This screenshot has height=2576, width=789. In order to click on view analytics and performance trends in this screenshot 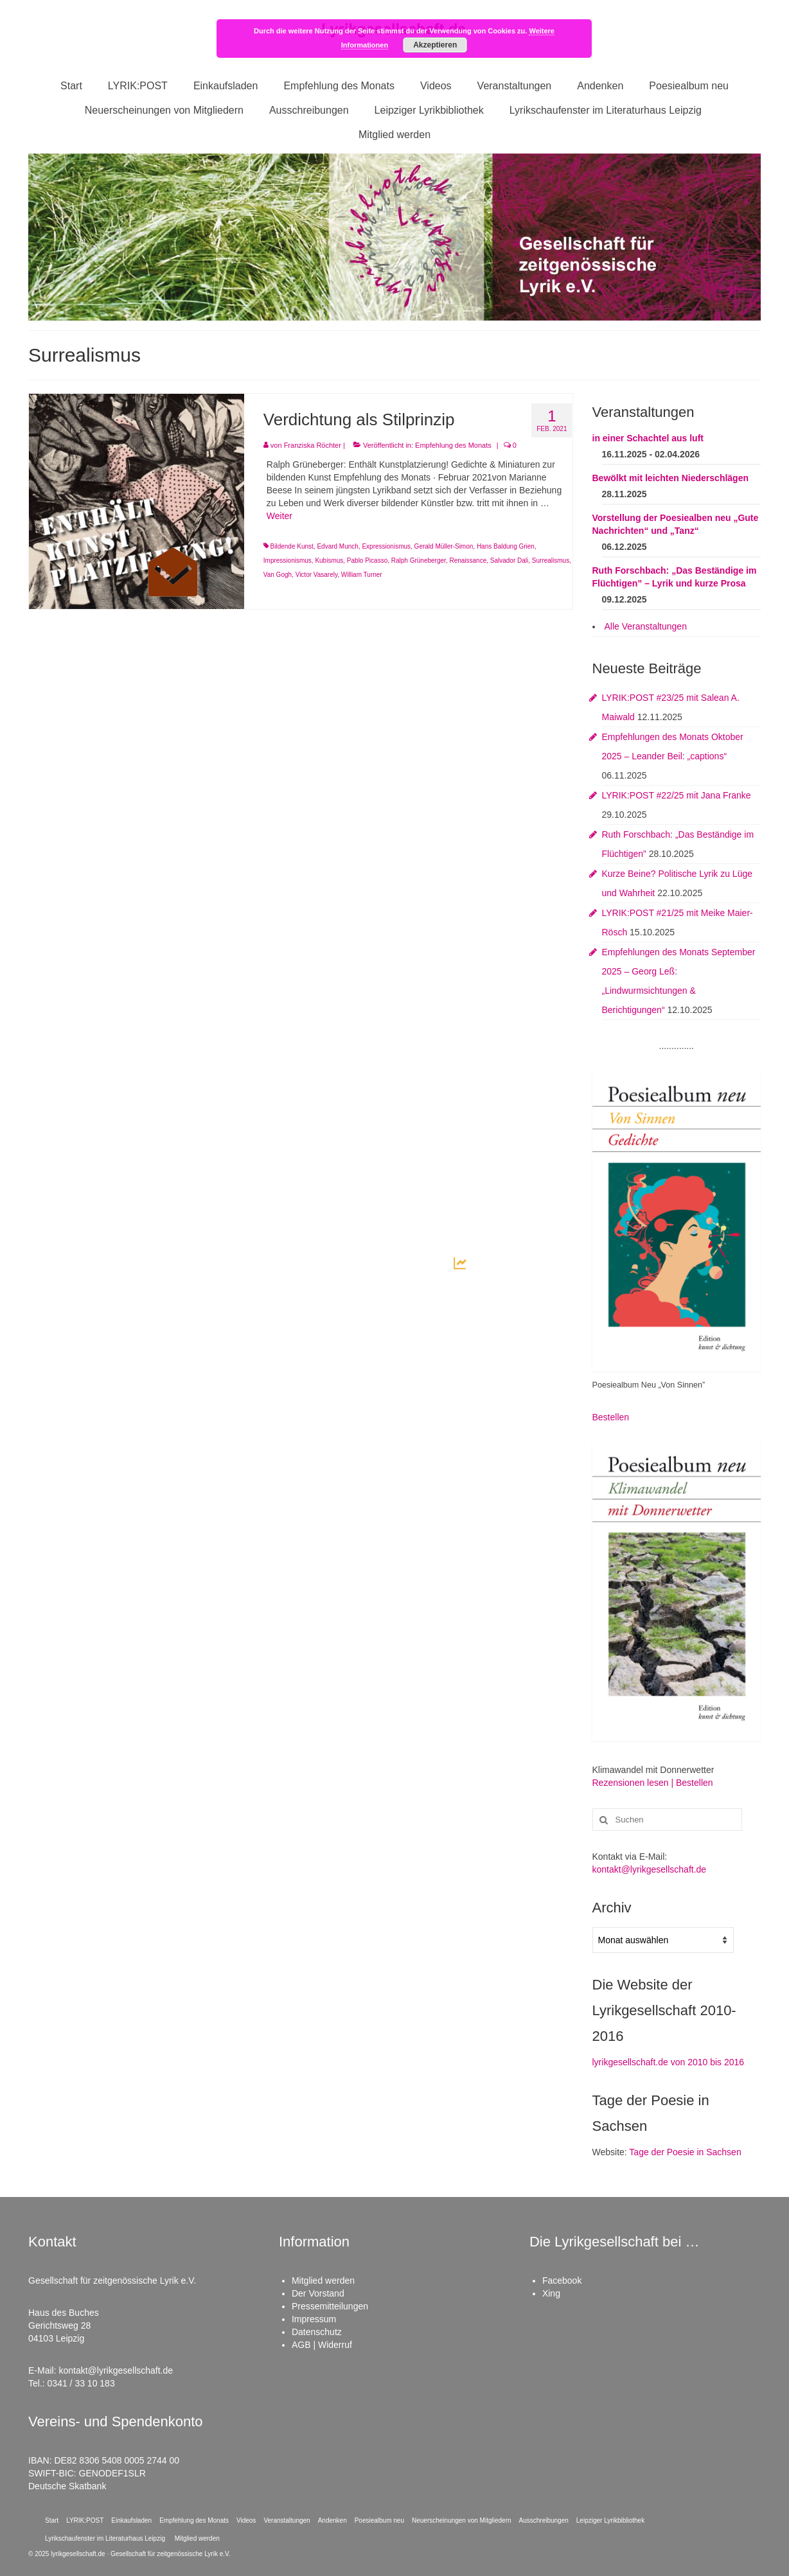, I will do `click(459, 1263)`.